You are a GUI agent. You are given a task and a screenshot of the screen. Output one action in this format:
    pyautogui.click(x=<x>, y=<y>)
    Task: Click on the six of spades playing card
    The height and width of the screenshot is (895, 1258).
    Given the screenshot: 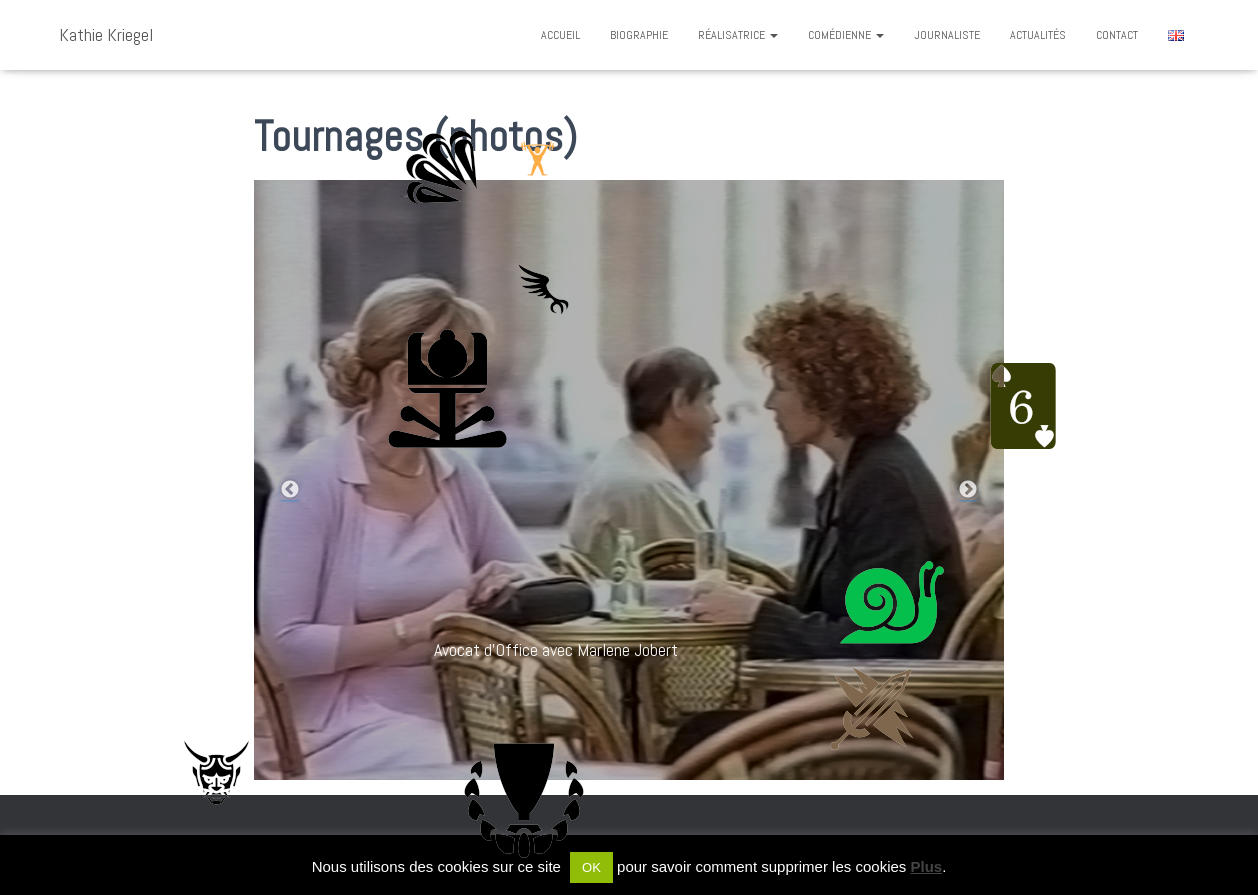 What is the action you would take?
    pyautogui.click(x=1023, y=406)
    